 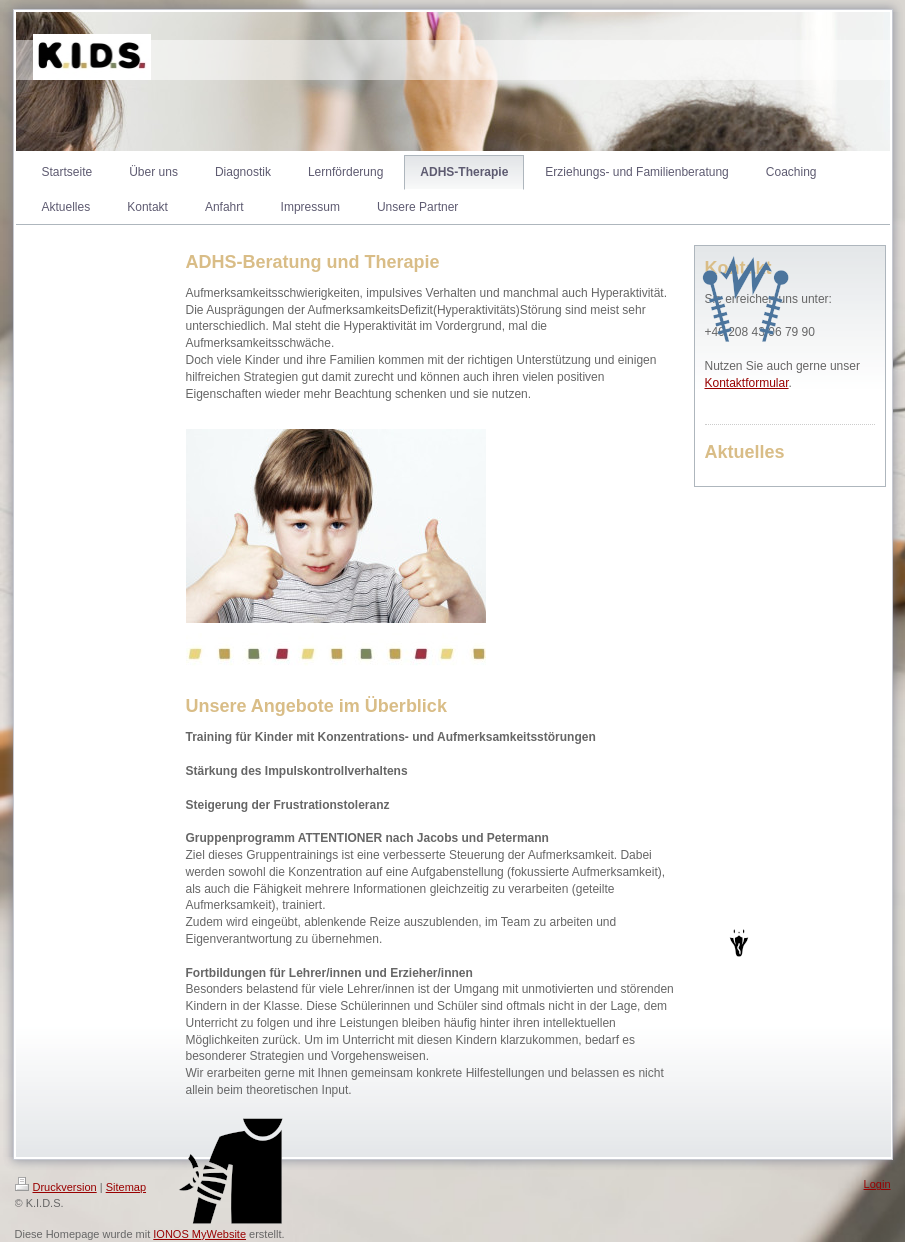 What do you see at coordinates (745, 298) in the screenshot?
I see `indicates electrical discharge or power surge` at bounding box center [745, 298].